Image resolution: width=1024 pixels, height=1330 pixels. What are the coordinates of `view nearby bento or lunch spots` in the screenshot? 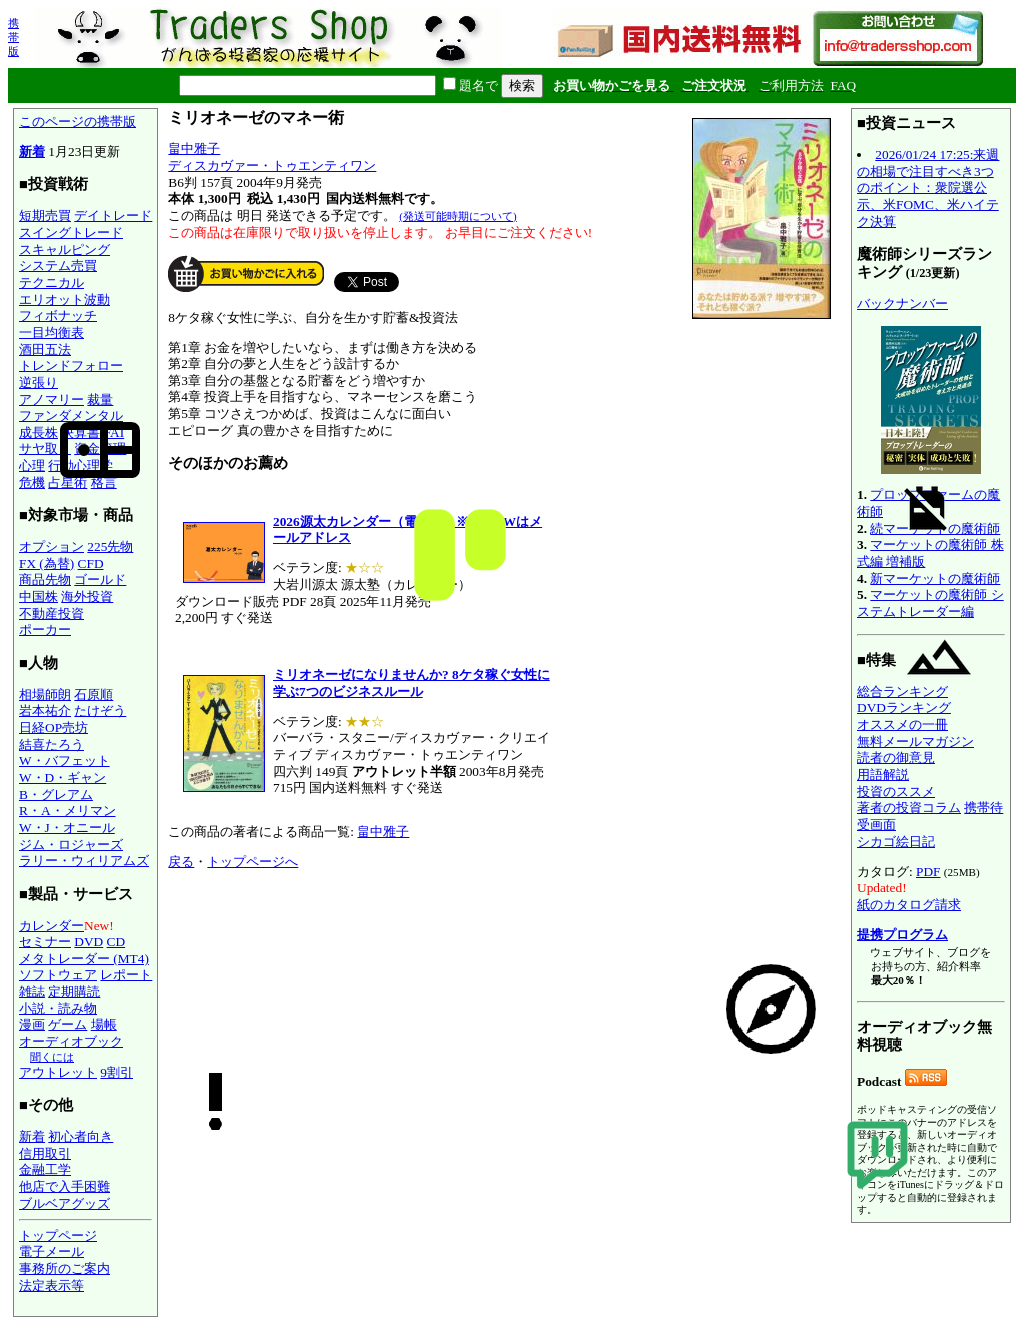 It's located at (100, 450).